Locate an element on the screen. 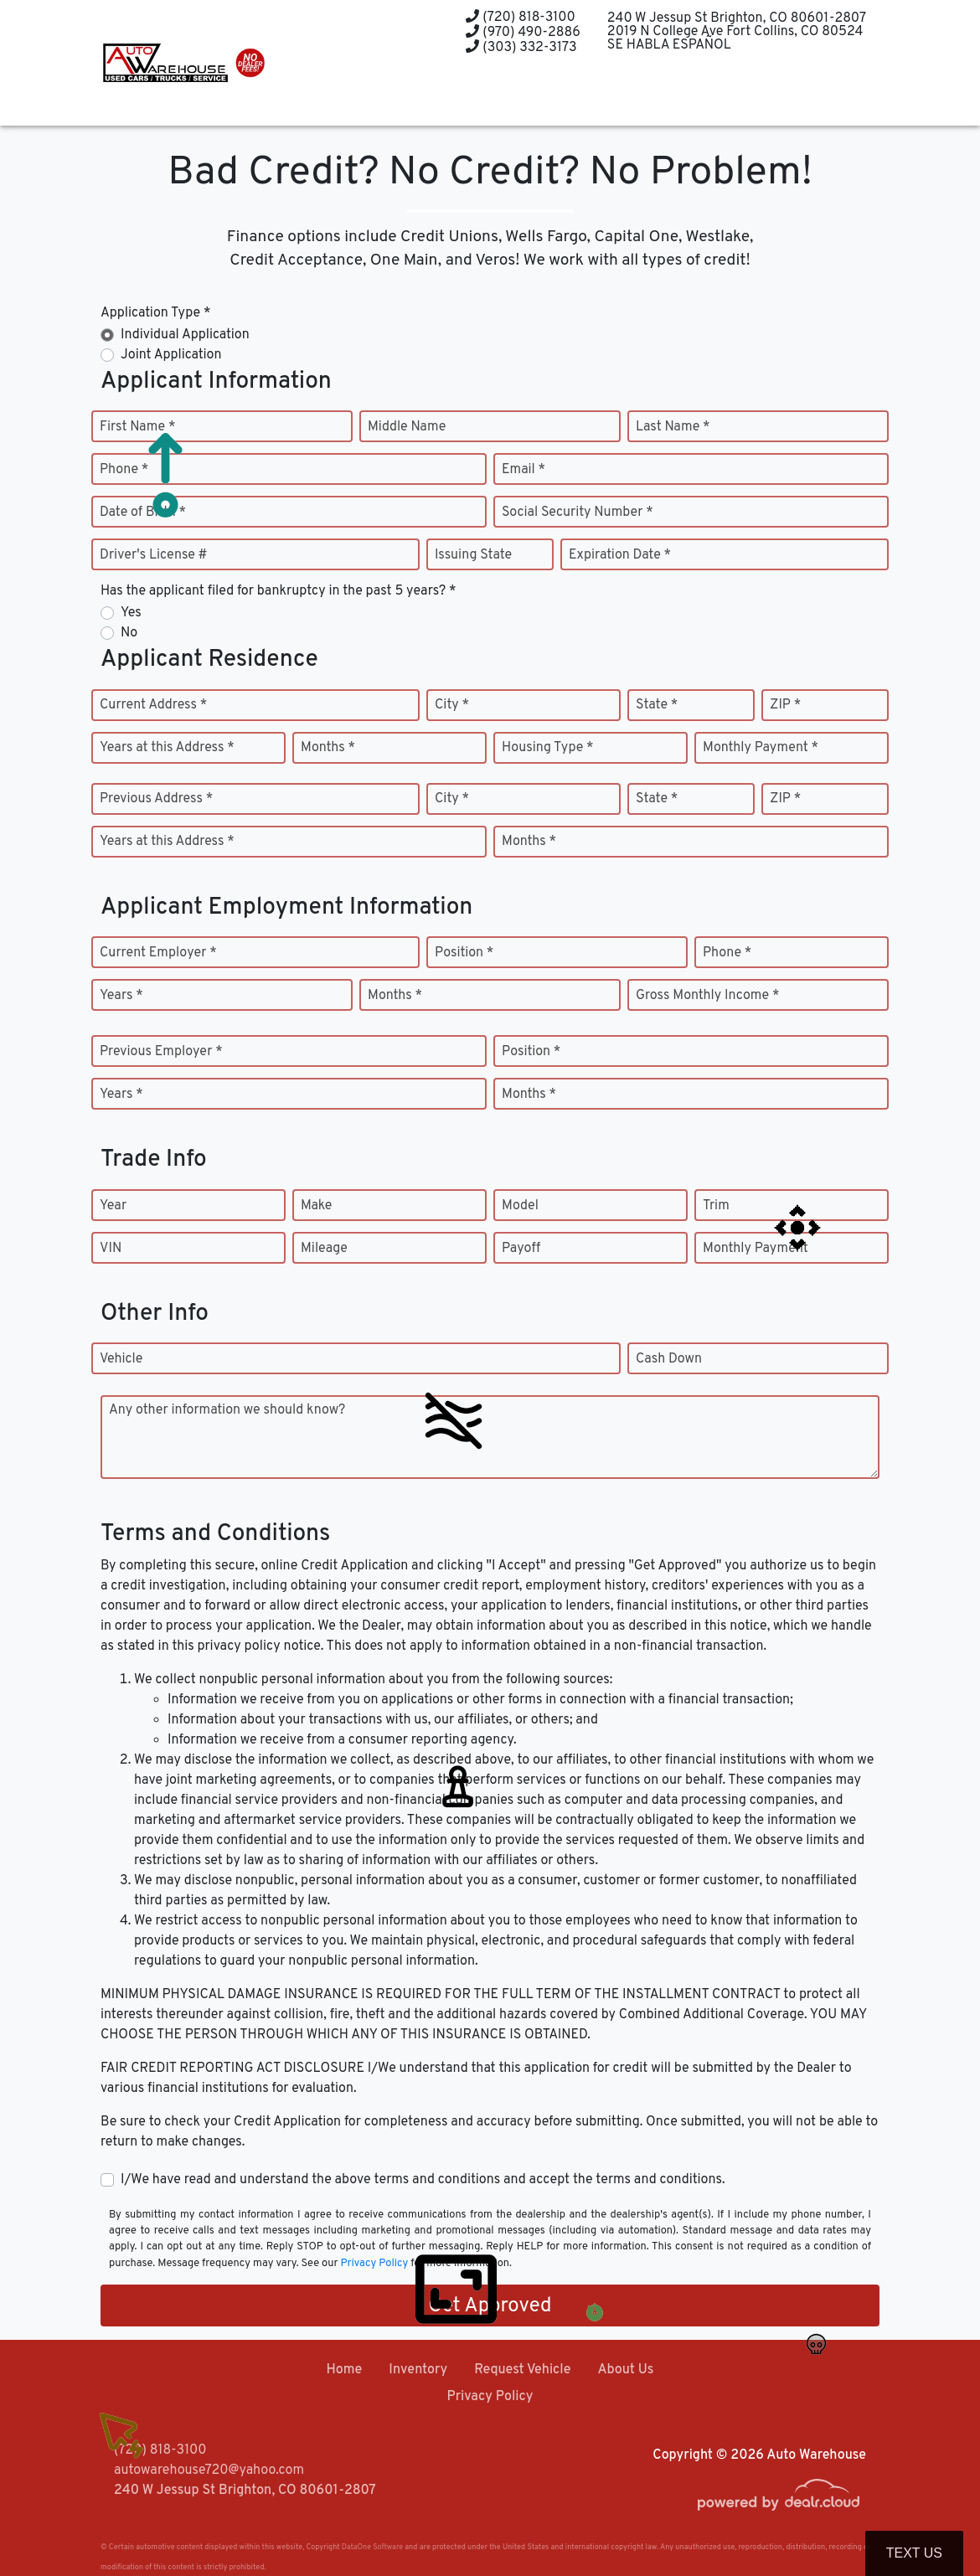 The image size is (980, 2576). enter fullscreen mode is located at coordinates (456, 2289).